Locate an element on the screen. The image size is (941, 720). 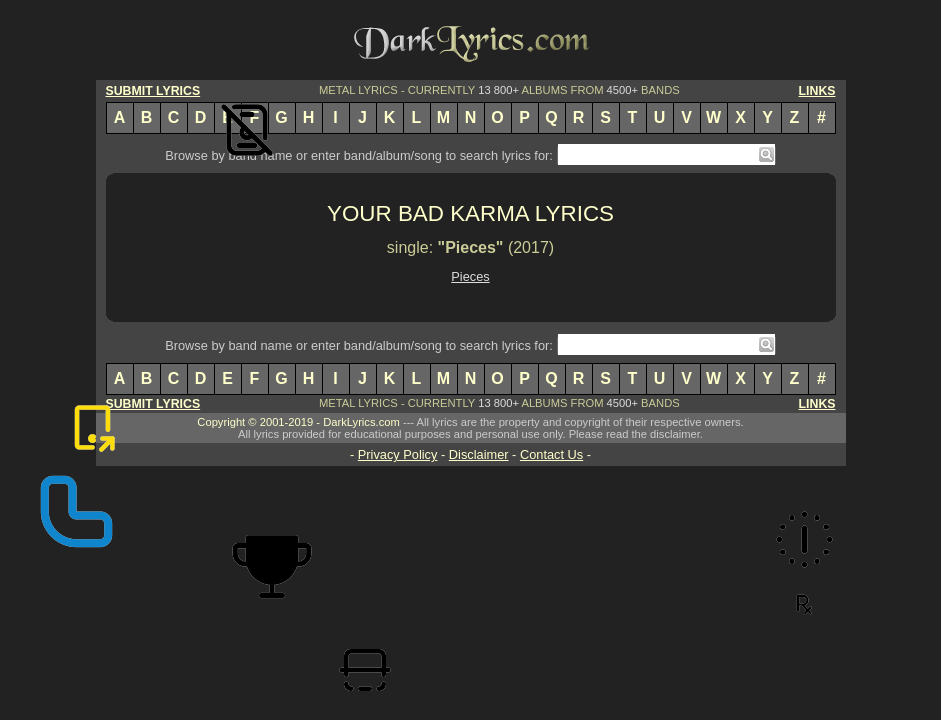
disable or hide identification badge is located at coordinates (247, 130).